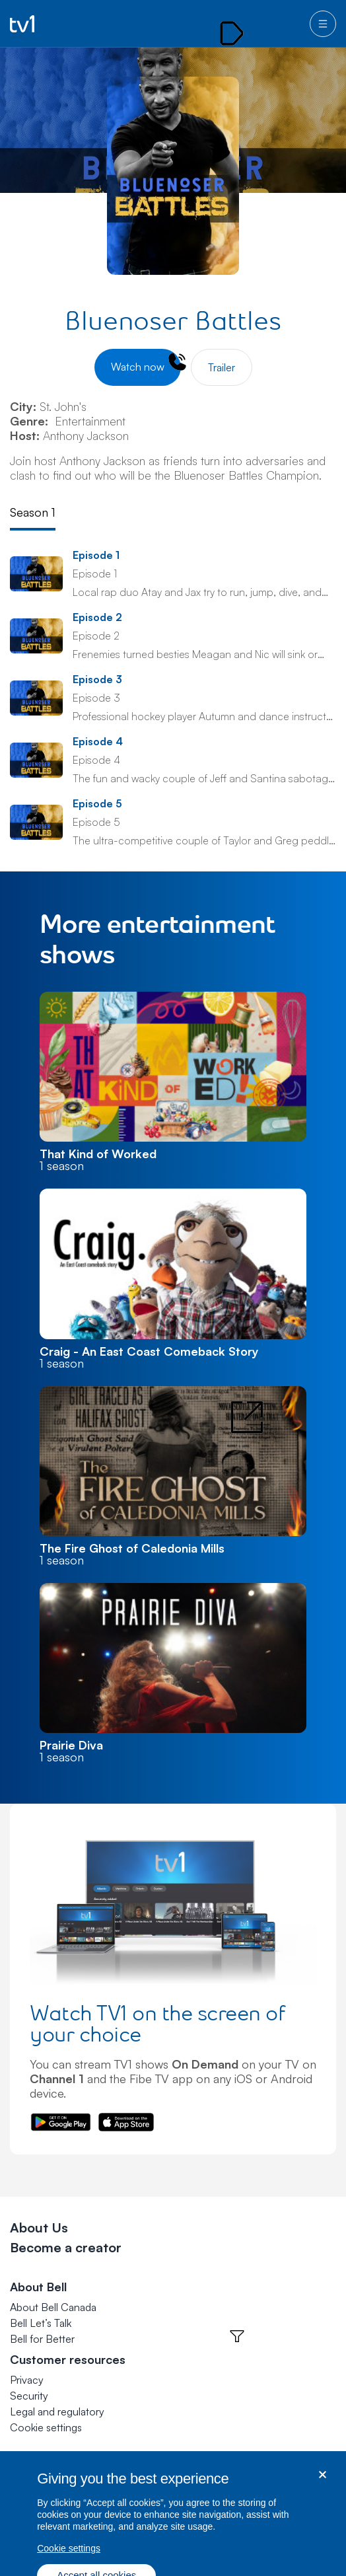 The image size is (346, 2576). Describe the element at coordinates (237, 2336) in the screenshot. I see `filter or sort list items` at that location.